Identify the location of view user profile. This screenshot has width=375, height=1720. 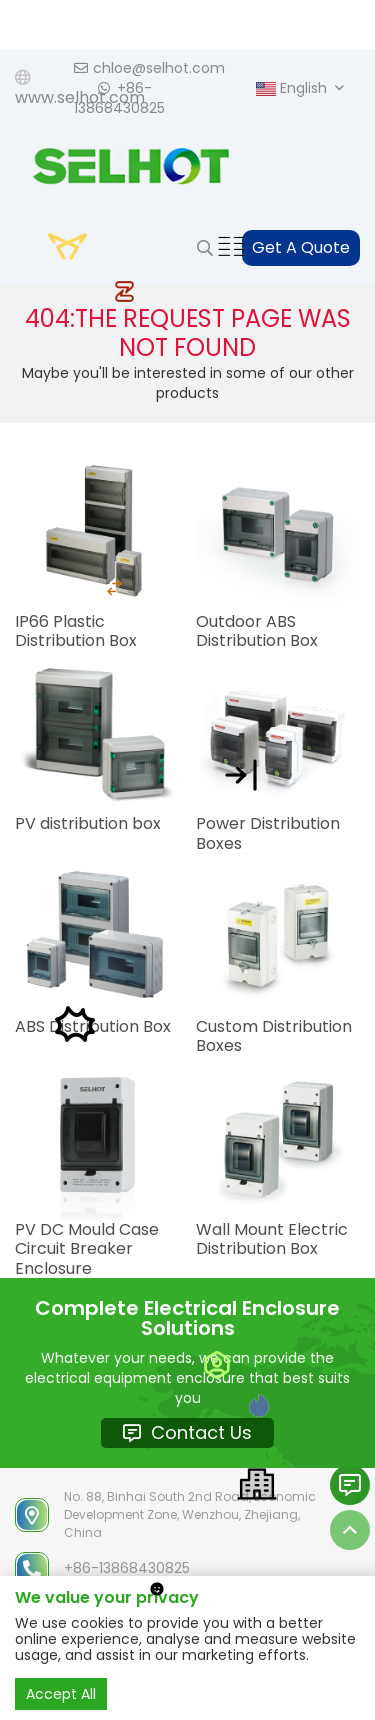
(217, 1365).